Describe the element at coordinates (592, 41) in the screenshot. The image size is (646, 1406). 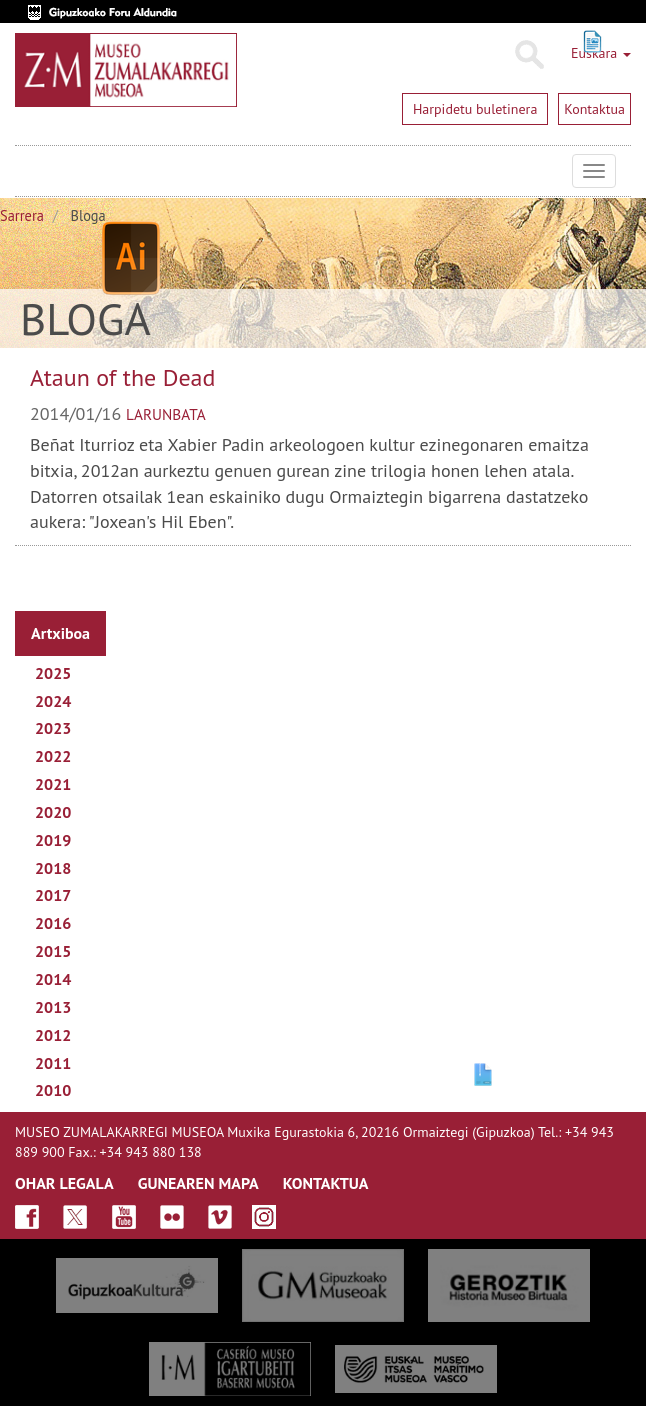
I see `open a text document file` at that location.